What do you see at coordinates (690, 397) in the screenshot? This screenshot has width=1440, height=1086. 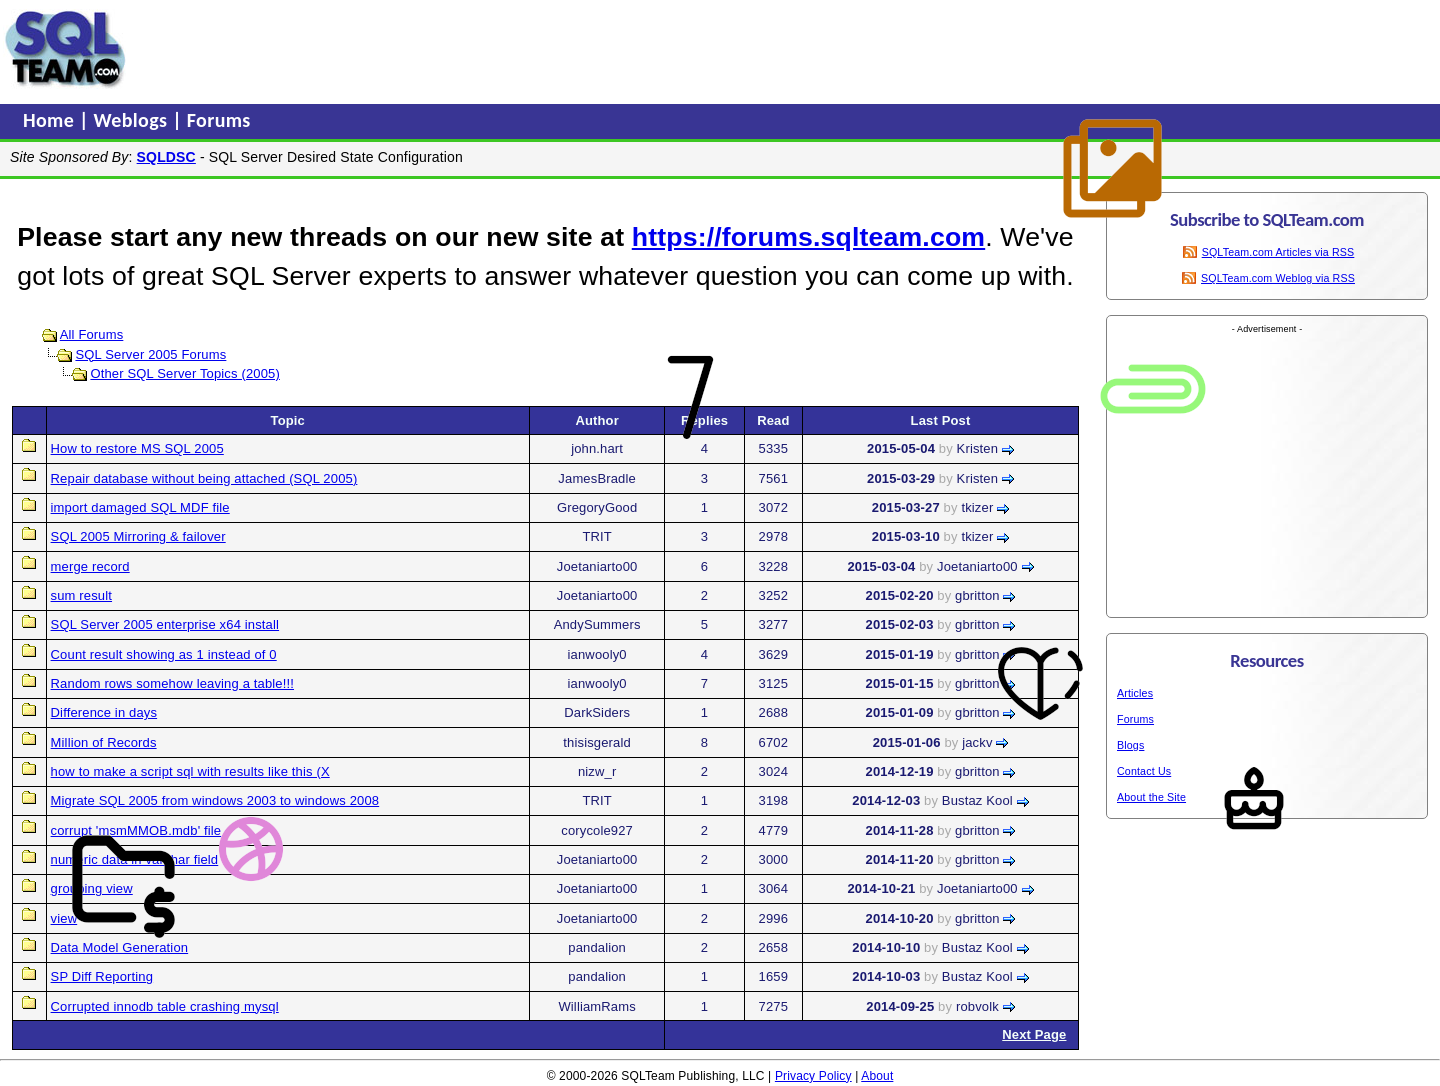 I see `indicates the number seven in a list or sequence` at bounding box center [690, 397].